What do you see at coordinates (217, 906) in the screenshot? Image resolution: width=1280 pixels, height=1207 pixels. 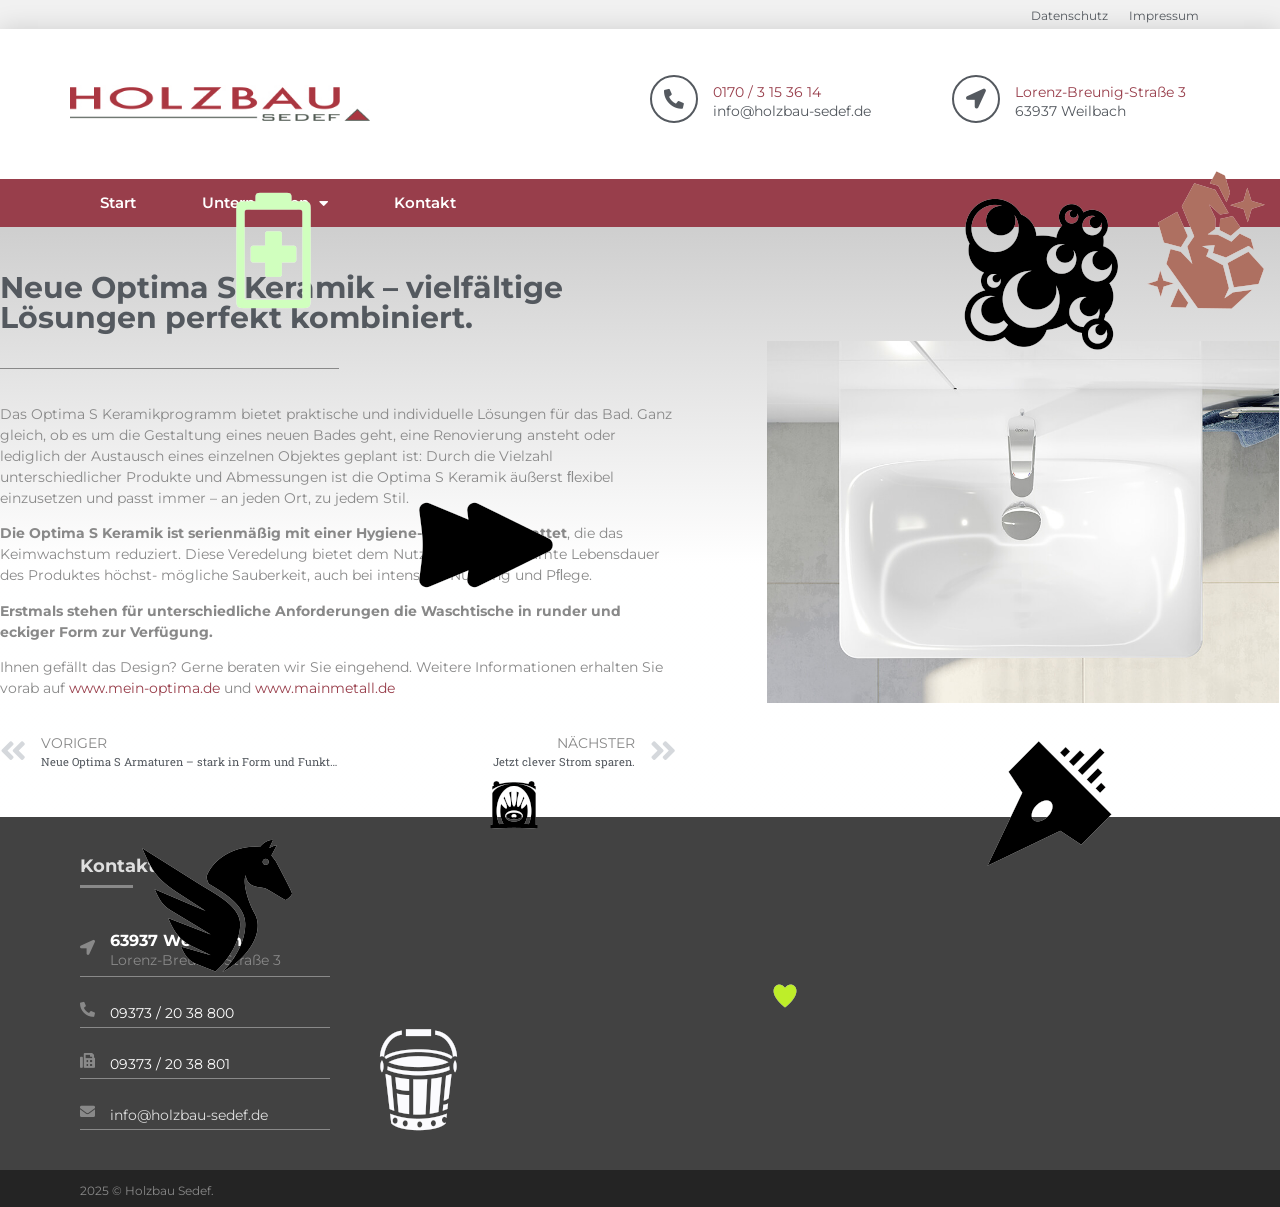 I see `mythical creature or fantasy game element` at bounding box center [217, 906].